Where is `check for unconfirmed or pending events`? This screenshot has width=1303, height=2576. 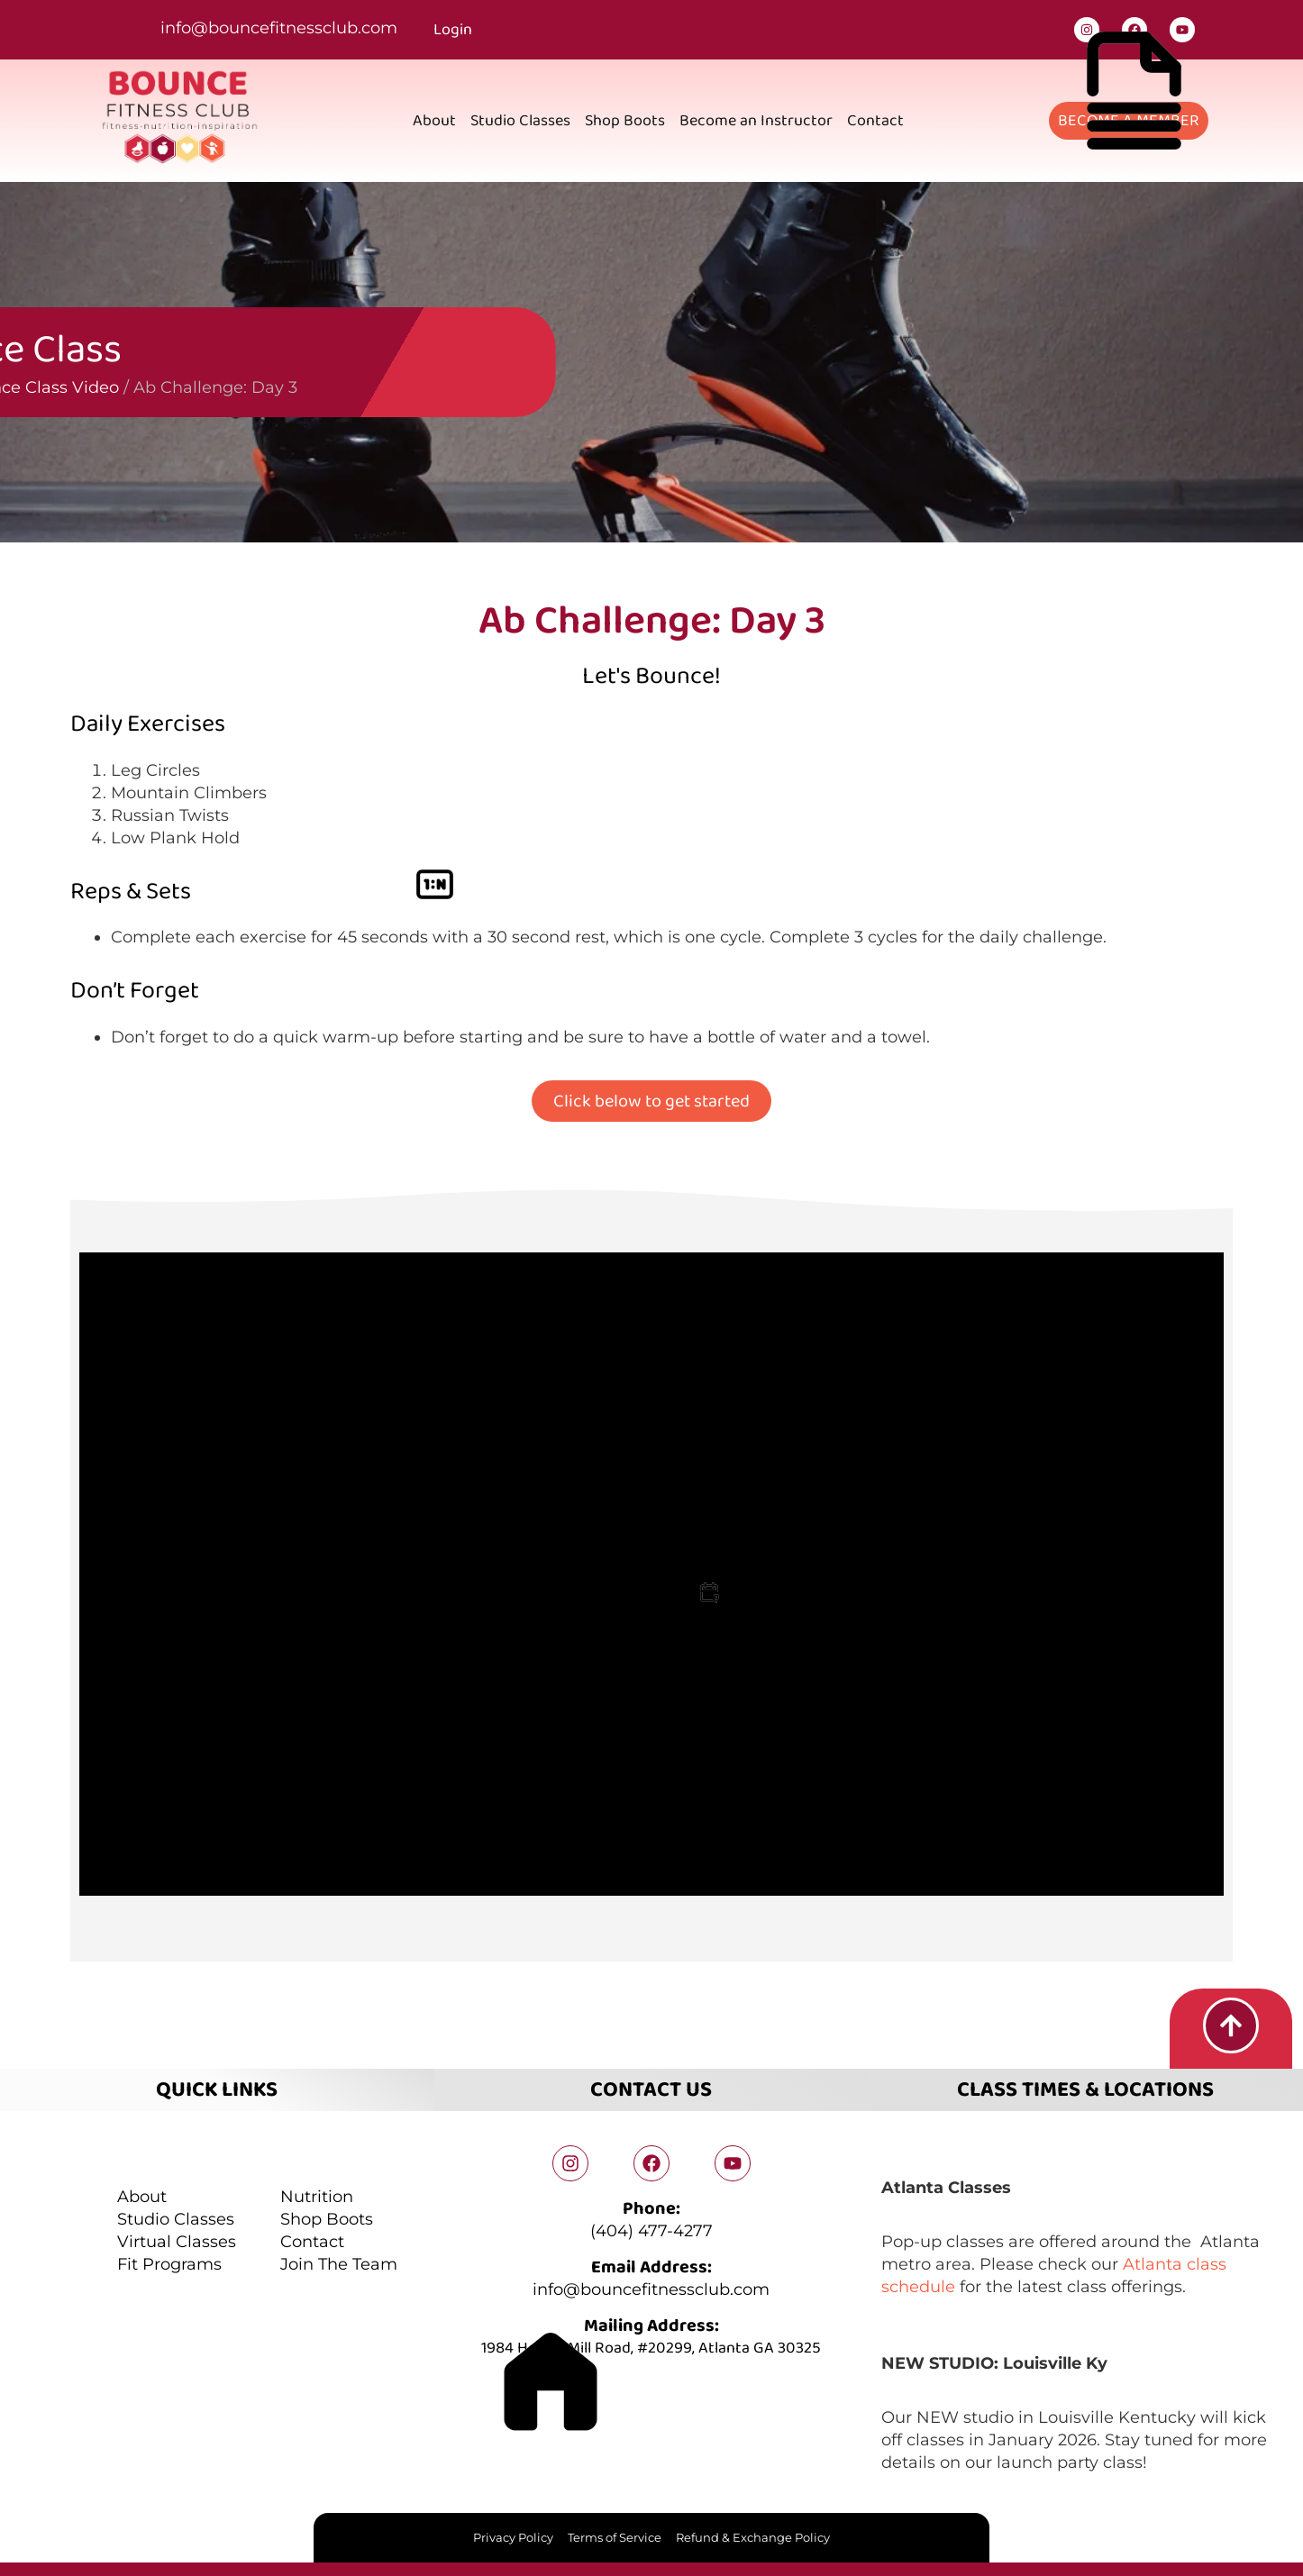 check for unconfirmed or pending events is located at coordinates (709, 1592).